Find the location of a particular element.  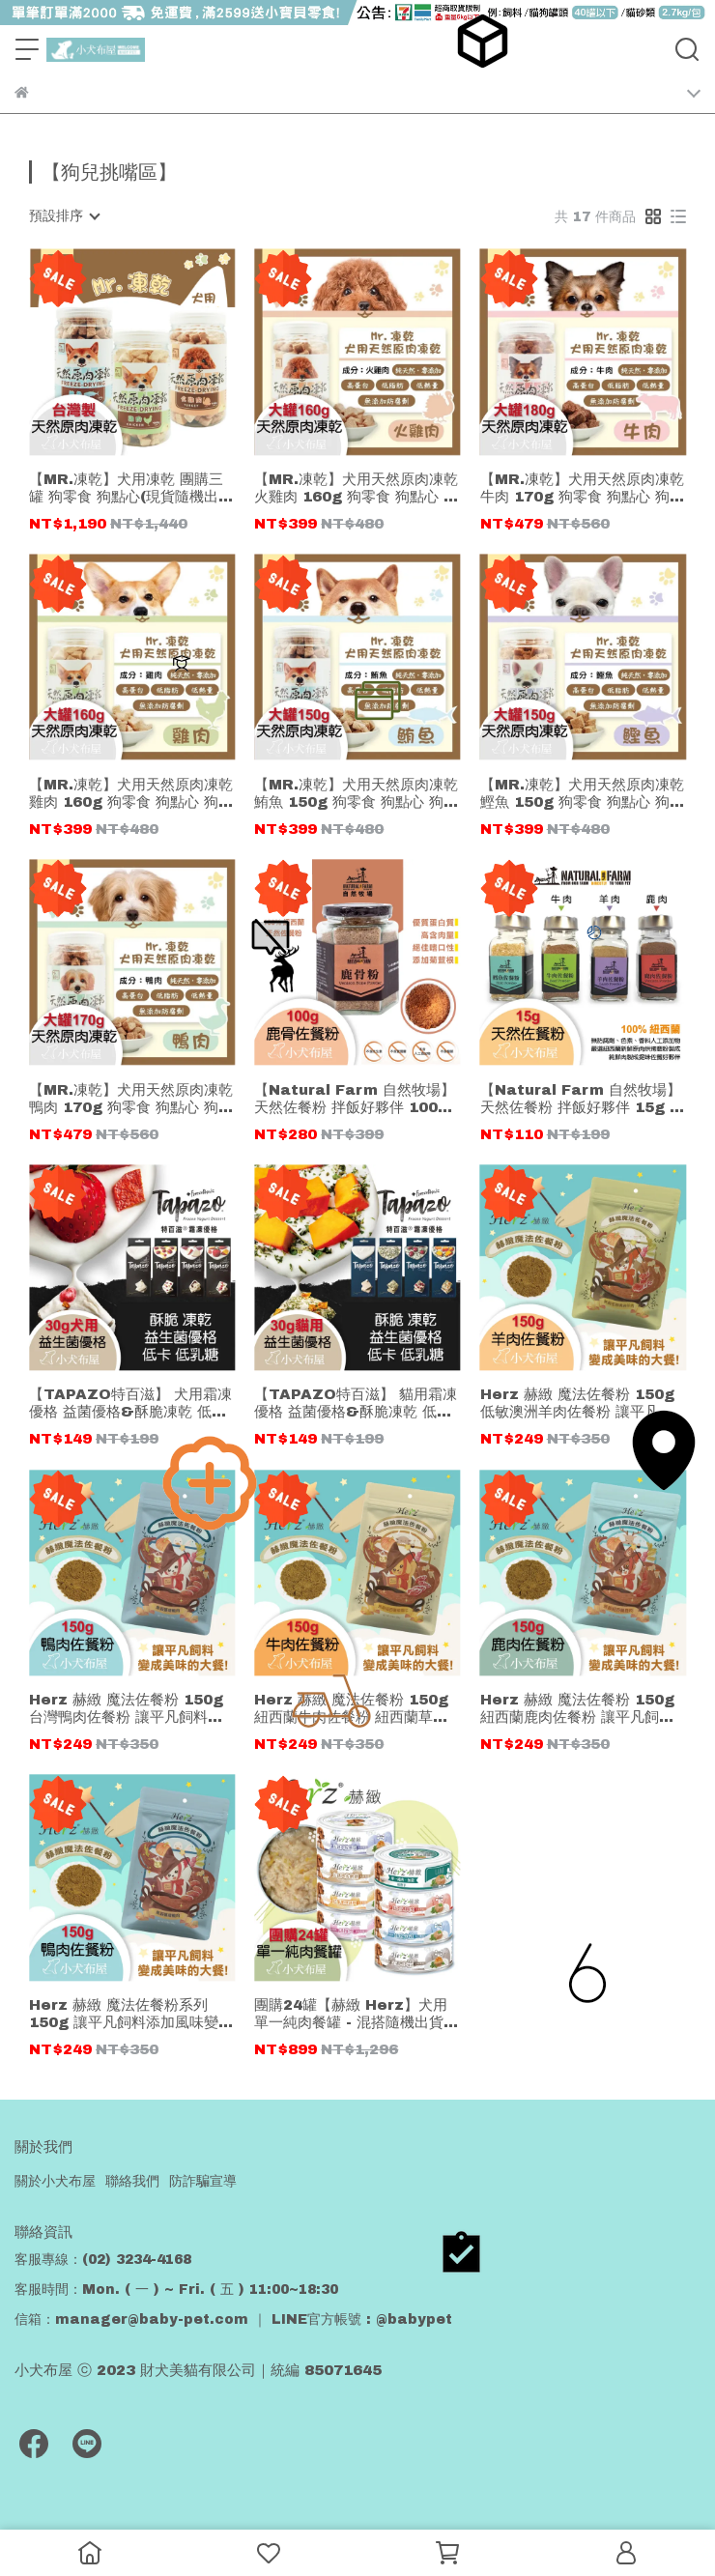

view student profile is located at coordinates (182, 664).